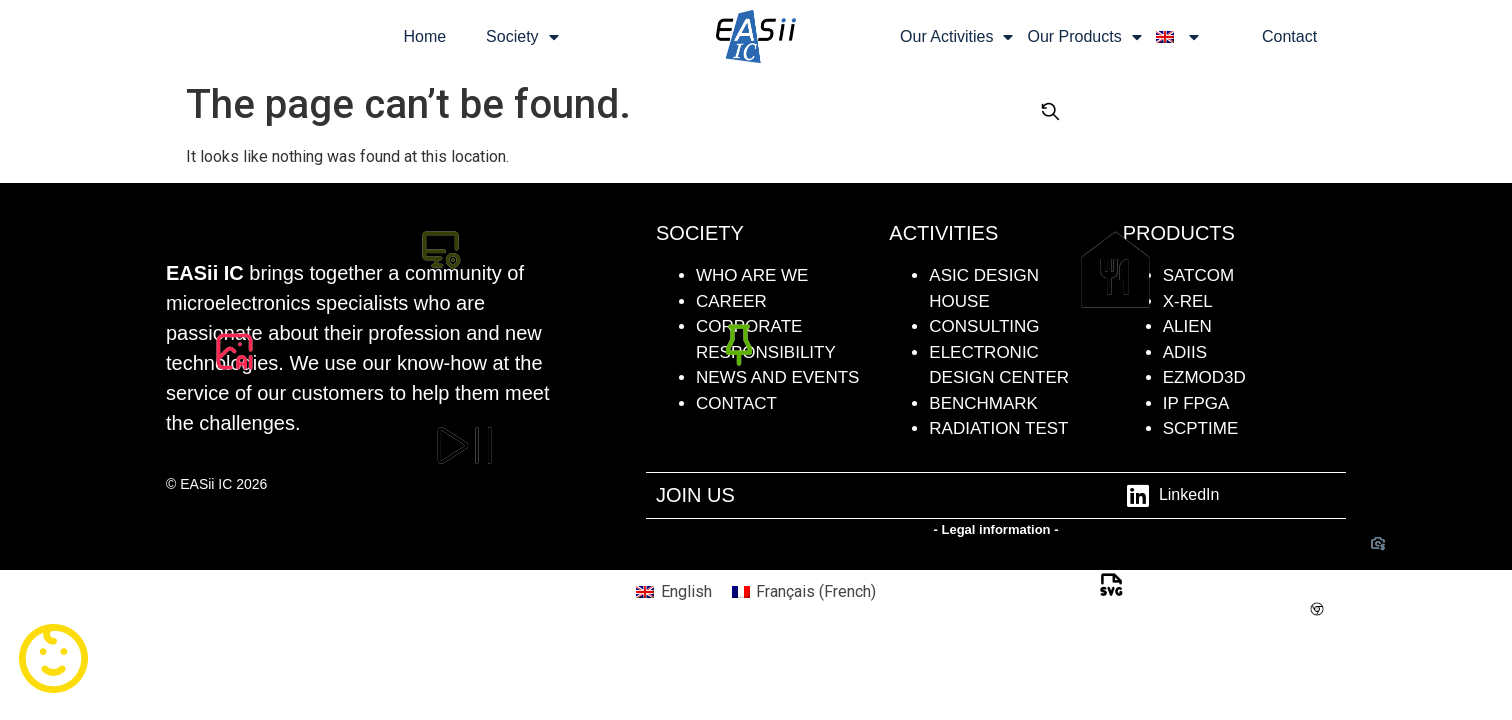  Describe the element at coordinates (53, 658) in the screenshot. I see `indicates child-friendly or kids mode` at that location.